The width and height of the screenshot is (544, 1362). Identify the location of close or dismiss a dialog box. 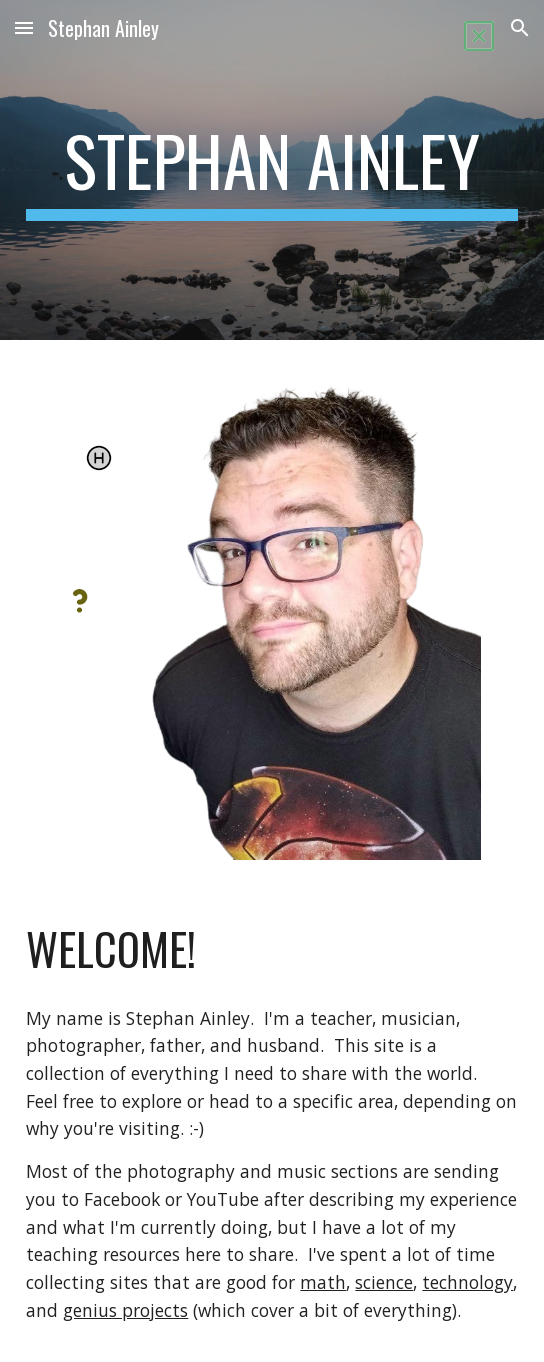
(479, 36).